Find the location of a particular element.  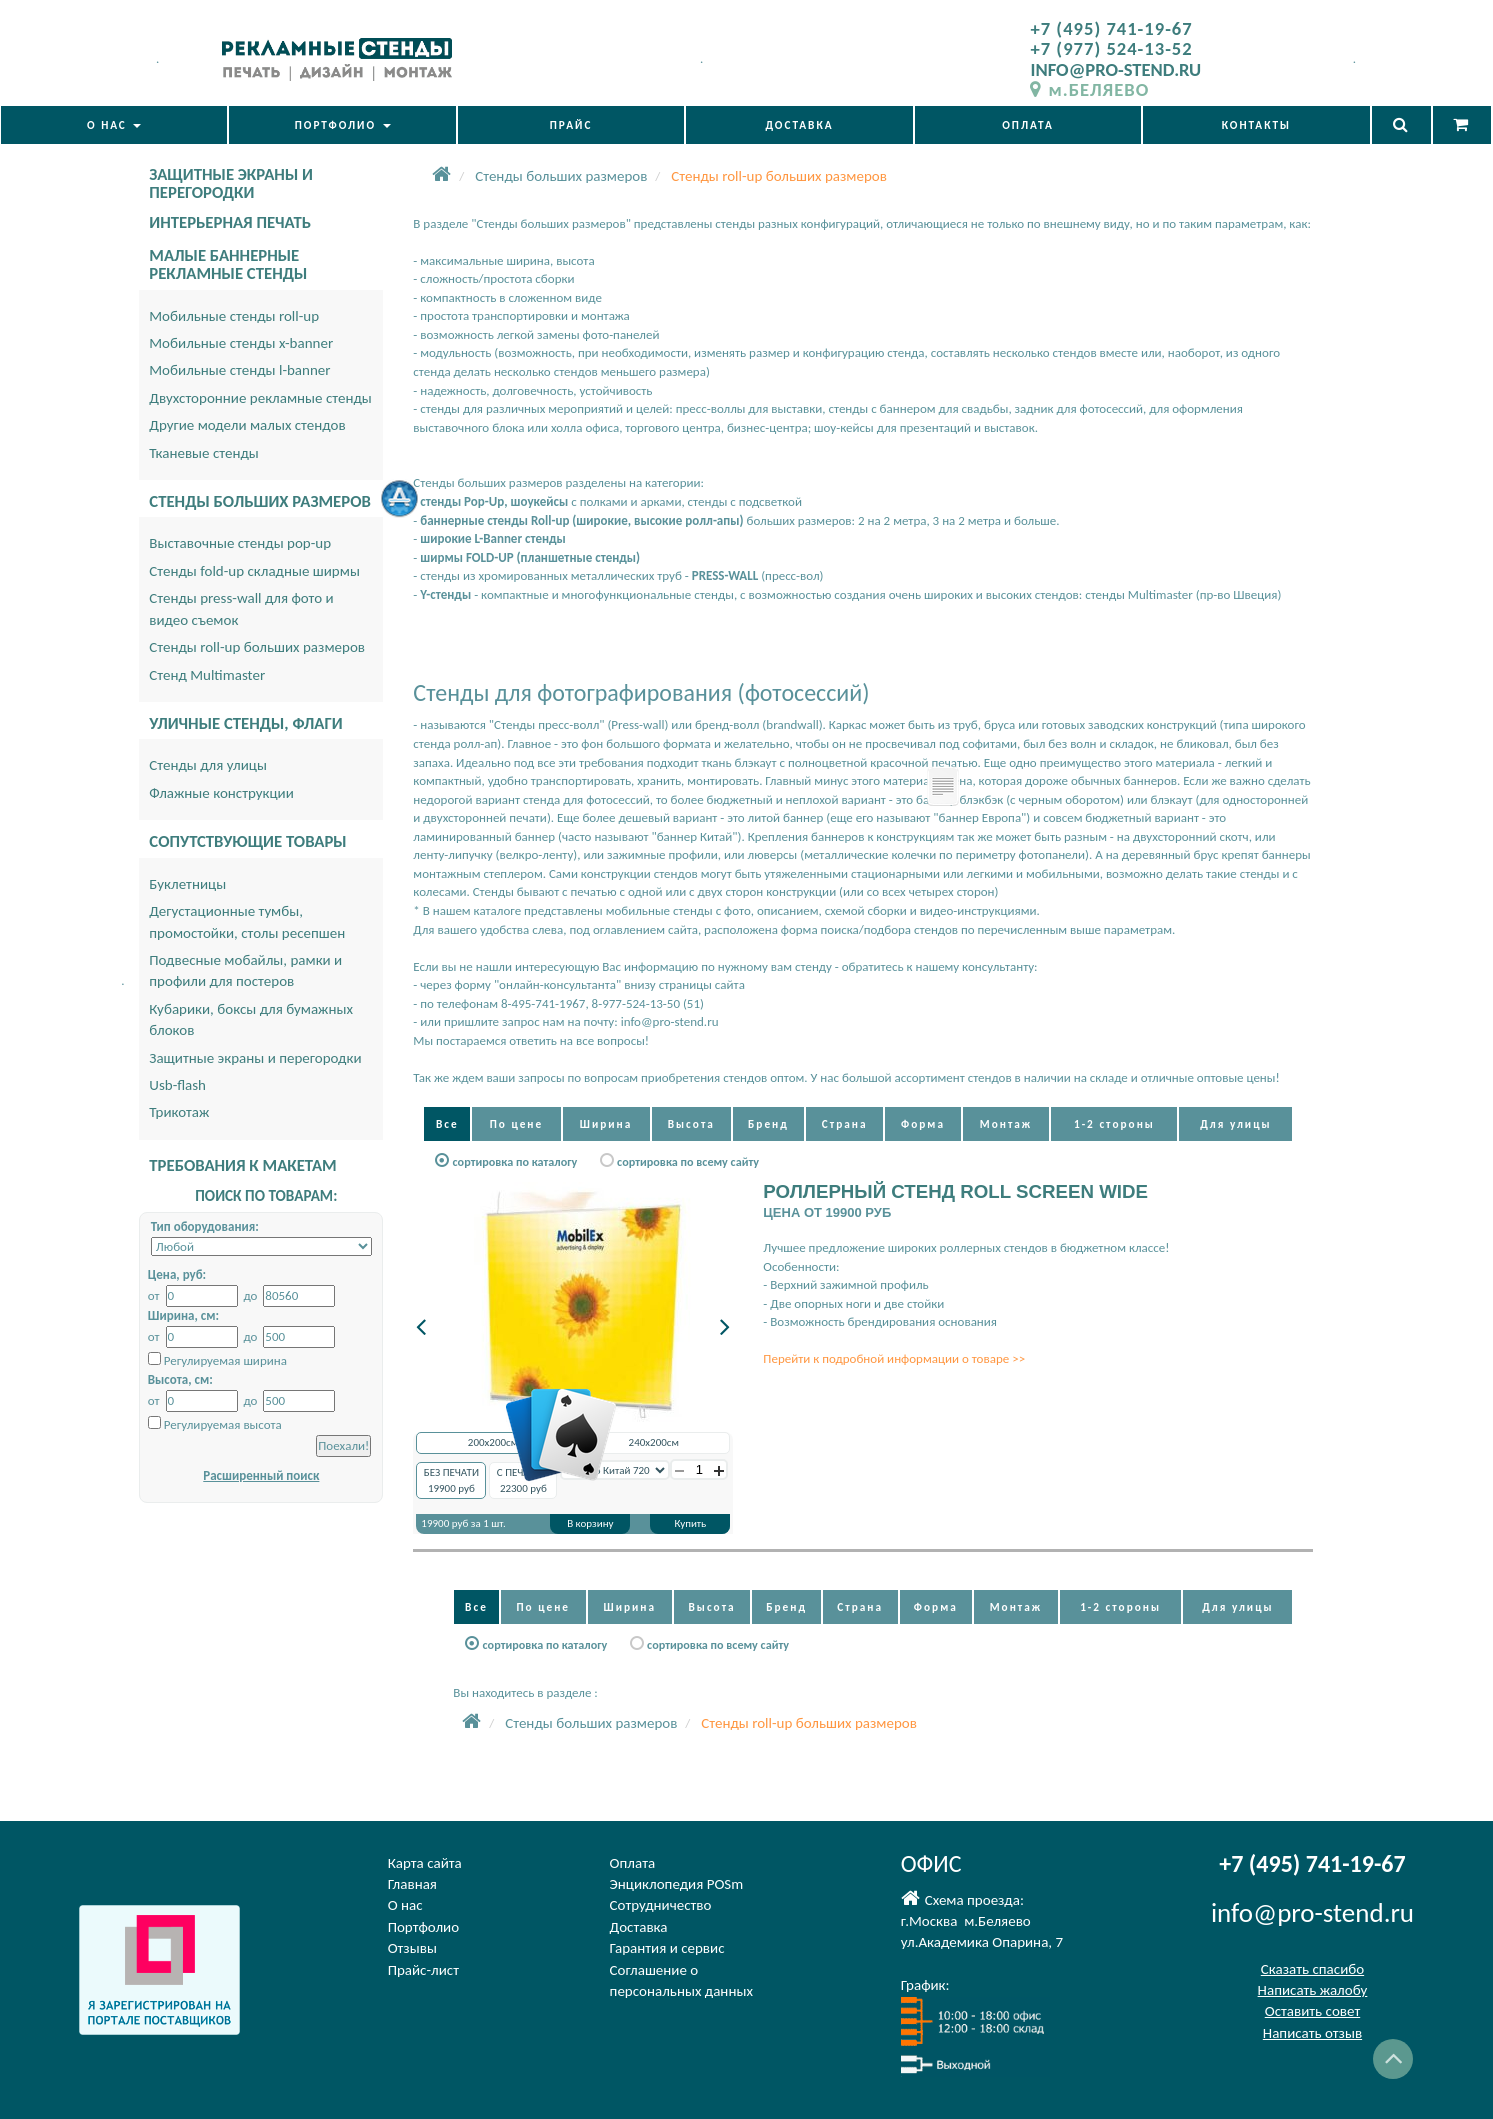

open the solitaire card game app is located at coordinates (561, 1435).